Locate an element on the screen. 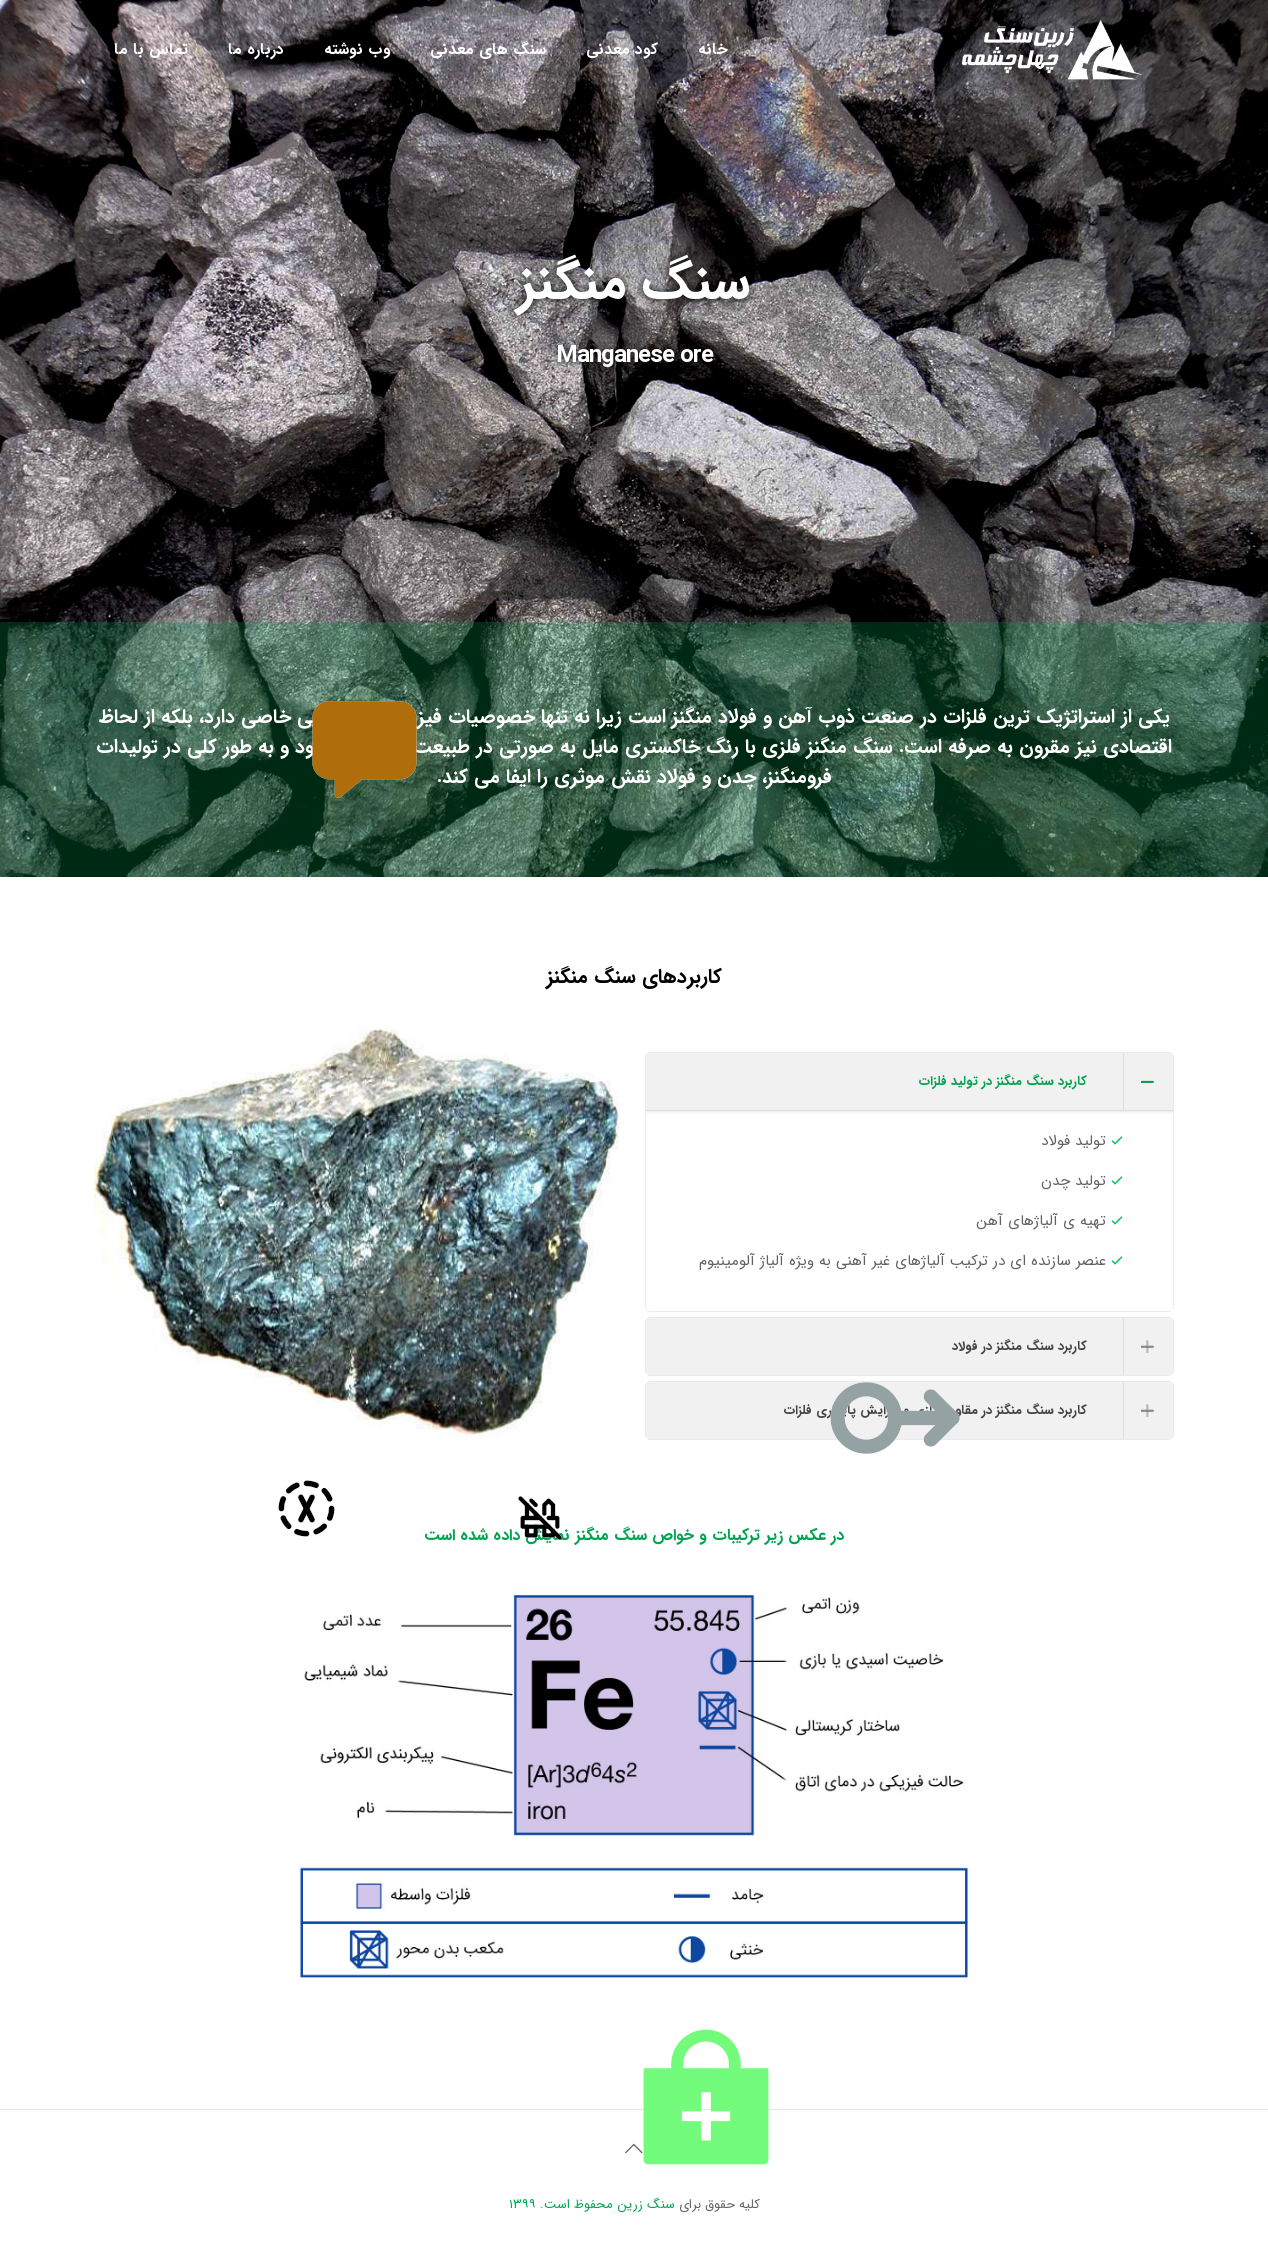 The width and height of the screenshot is (1268, 2248). cancel or remove a pending action is located at coordinates (306, 1508).